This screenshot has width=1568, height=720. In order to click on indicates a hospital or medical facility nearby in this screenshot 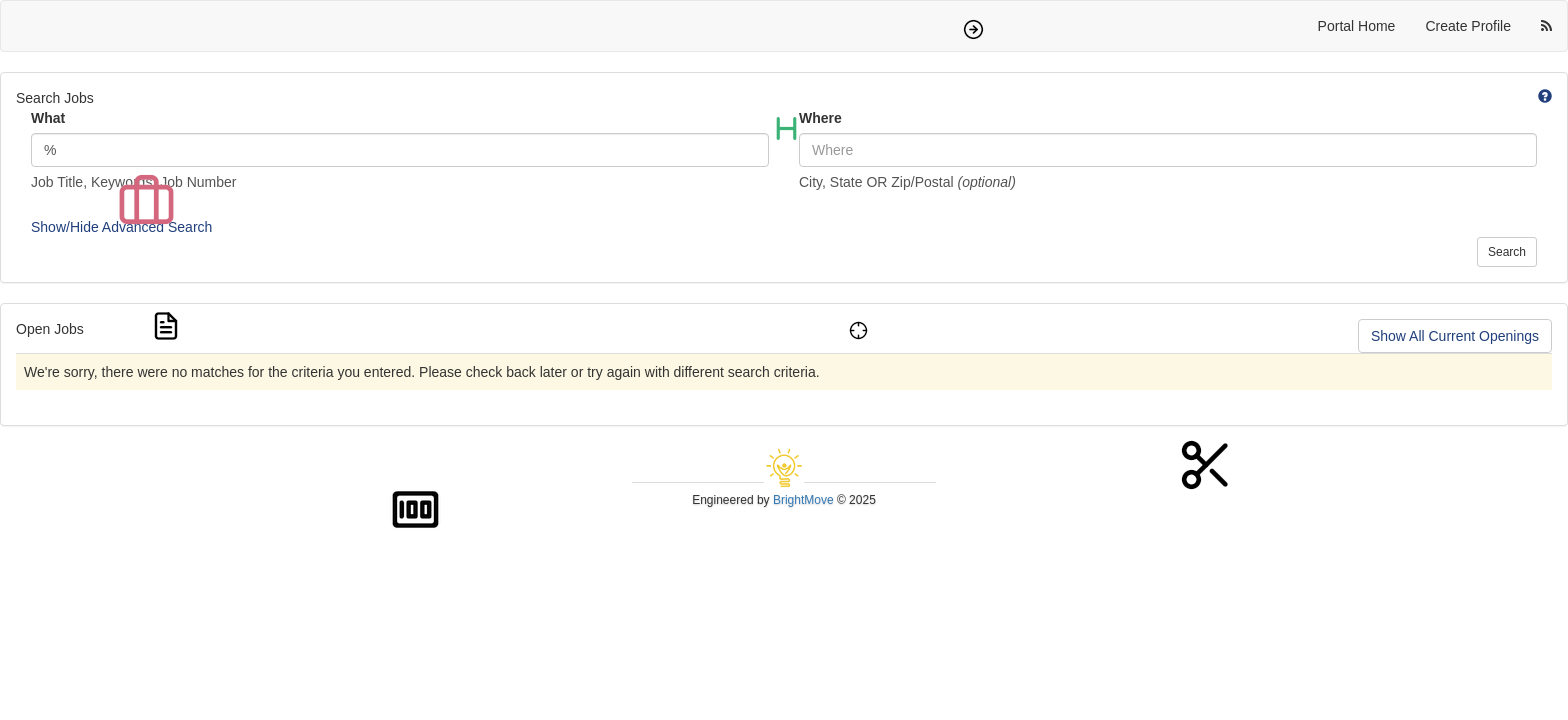, I will do `click(786, 128)`.